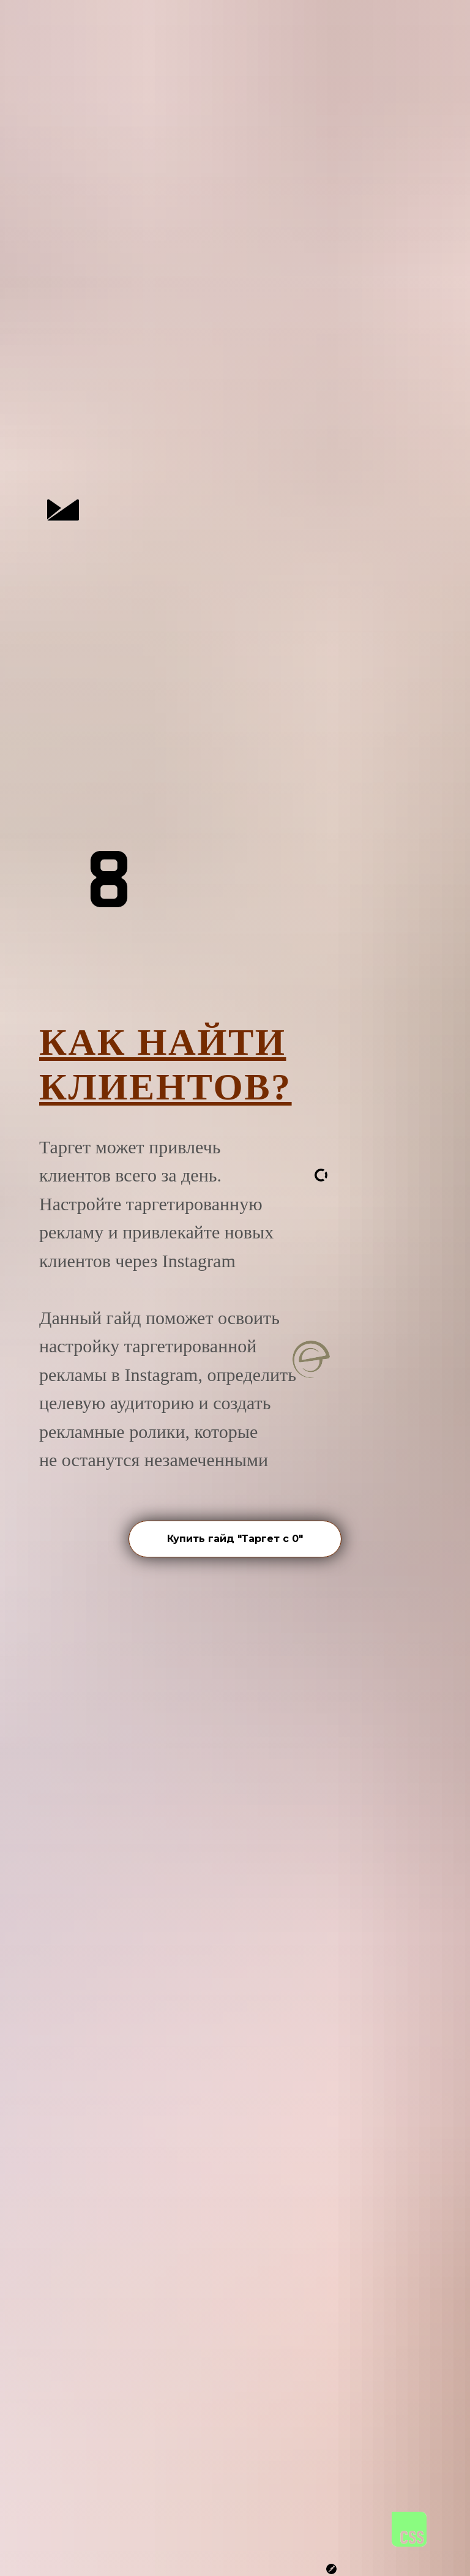 The image size is (470, 2576). Describe the element at coordinates (409, 2529) in the screenshot. I see `CSS programming language logo` at that location.